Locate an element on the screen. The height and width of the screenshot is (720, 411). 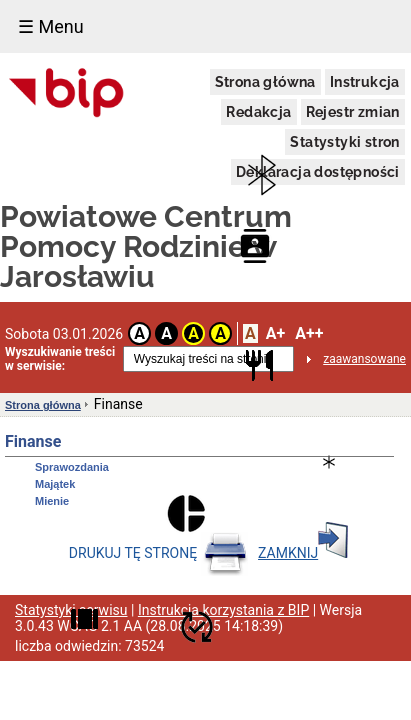
indicates a required field in a form is located at coordinates (329, 462).